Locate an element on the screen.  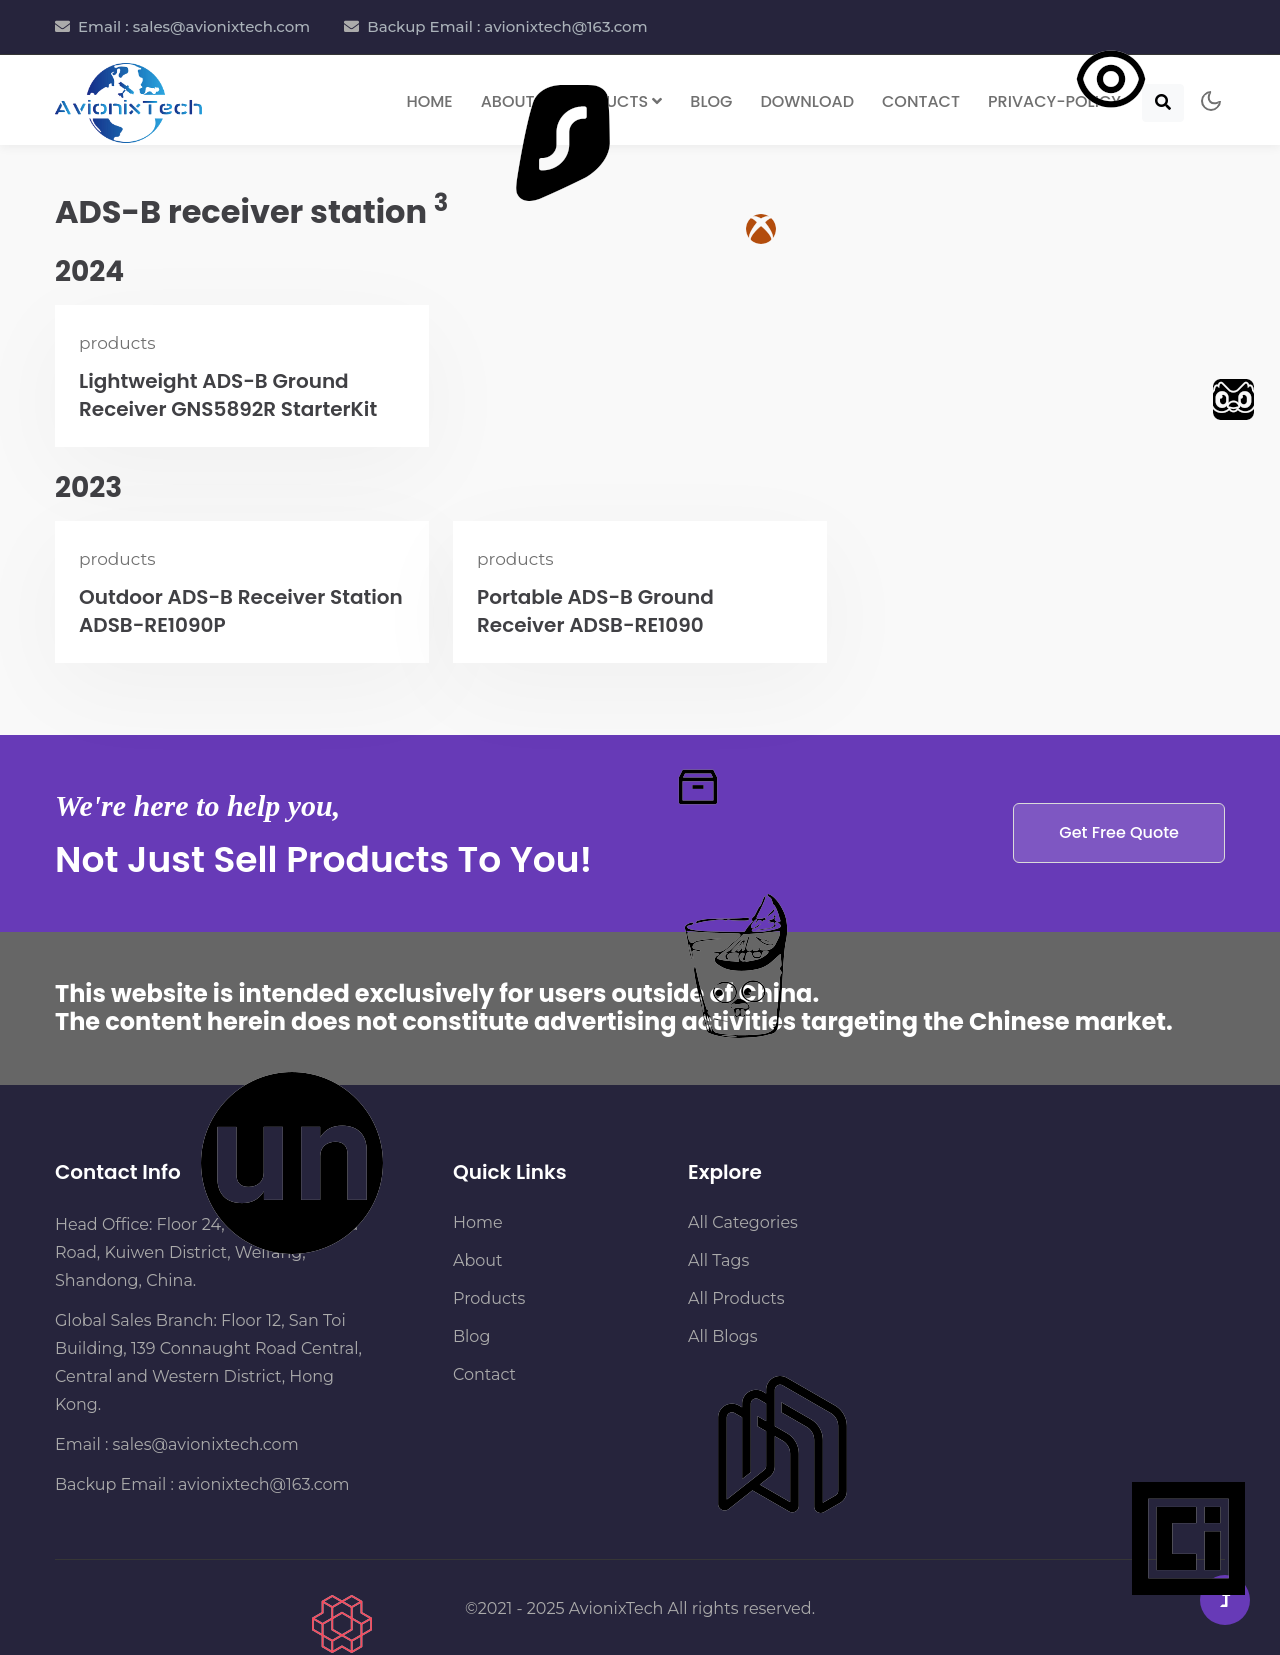
view or preview content is located at coordinates (1111, 79).